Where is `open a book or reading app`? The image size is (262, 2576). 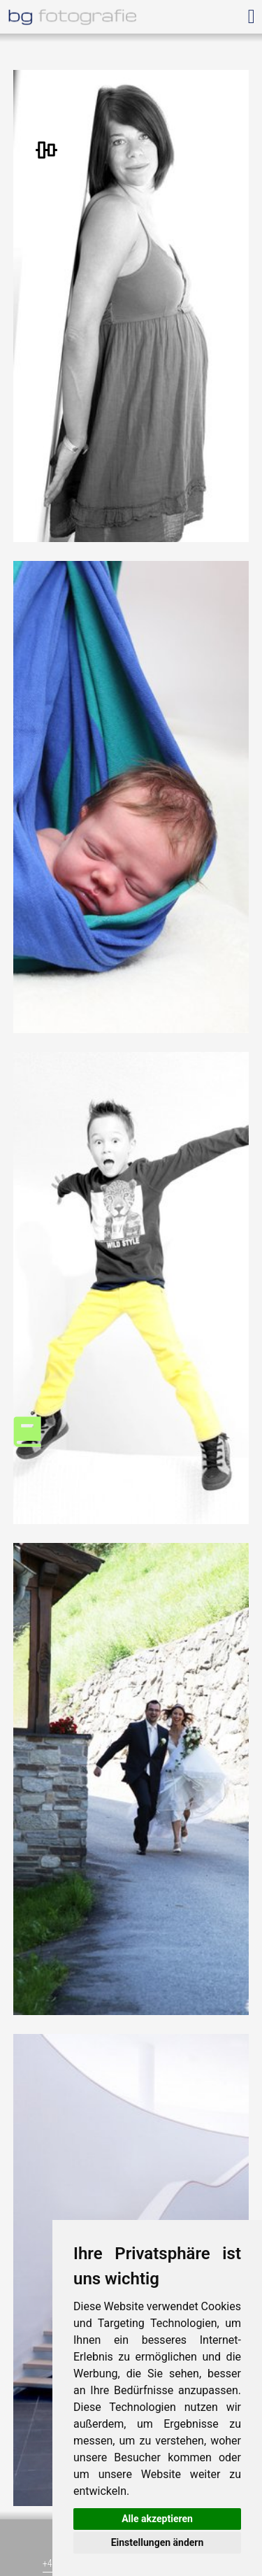
open a book or reading app is located at coordinates (27, 1432).